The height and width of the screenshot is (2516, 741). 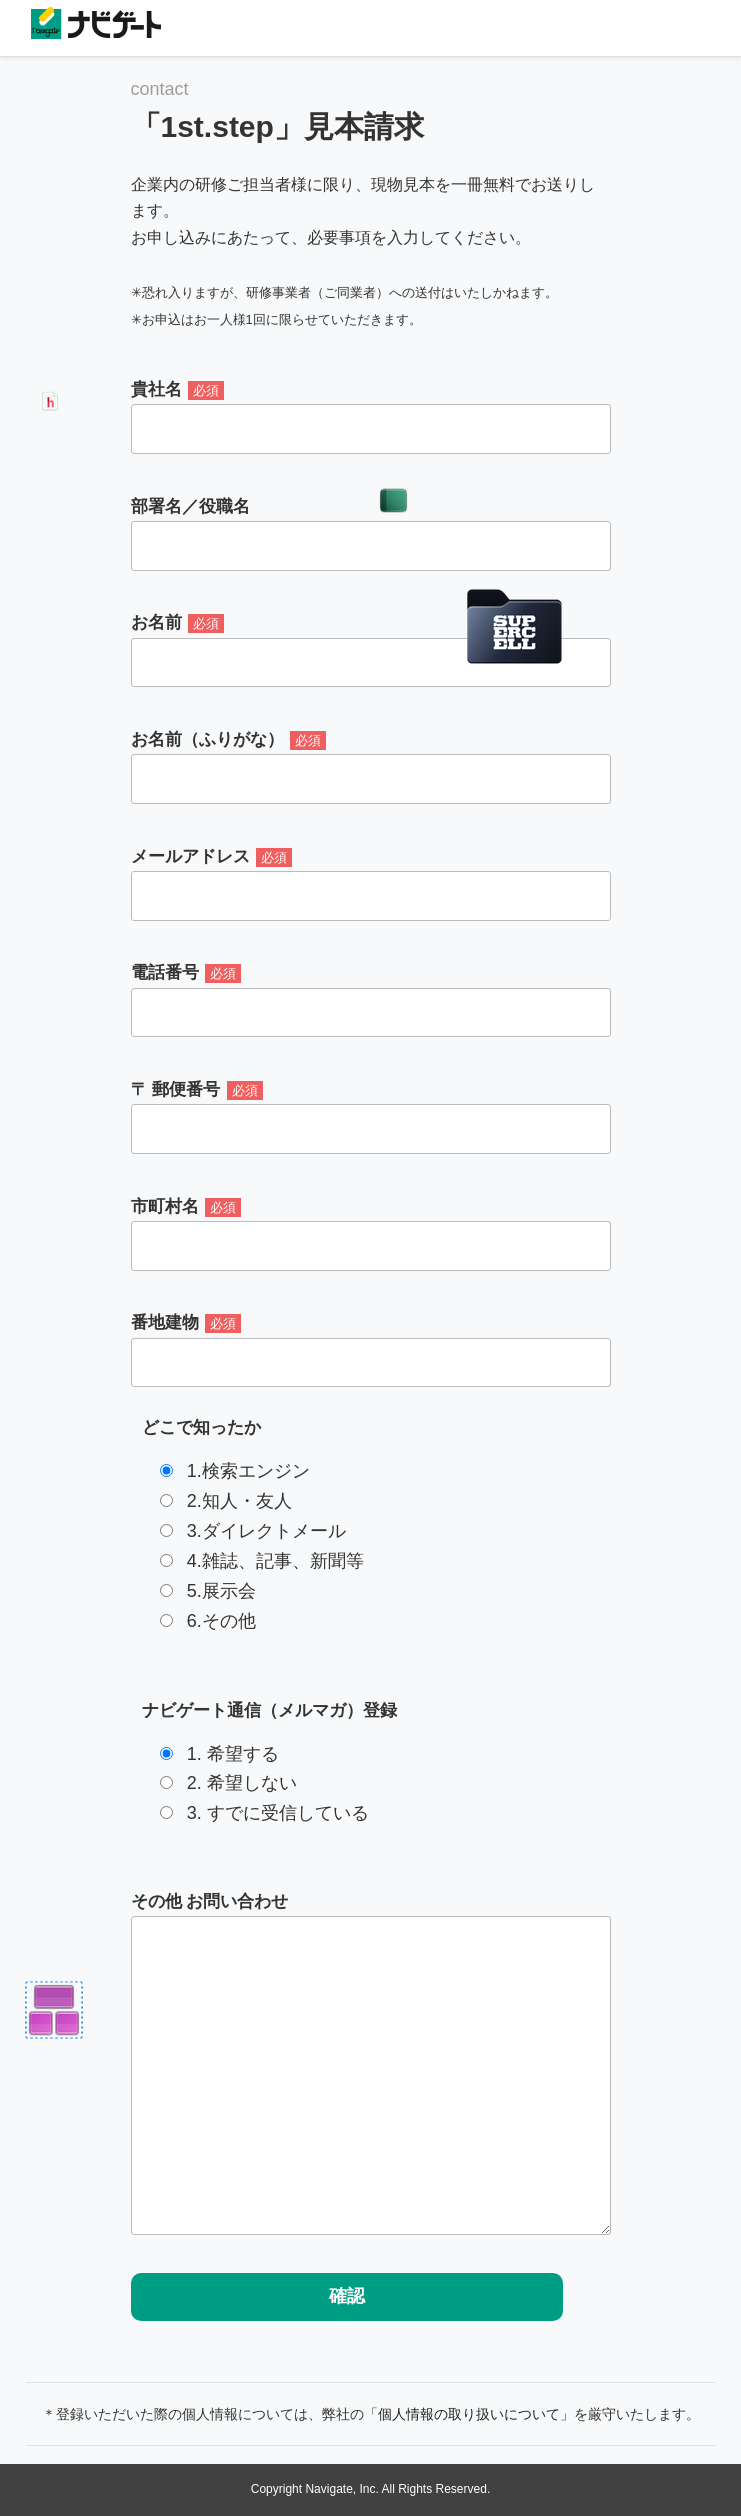 What do you see at coordinates (50, 401) in the screenshot?
I see `c/c++ header file` at bounding box center [50, 401].